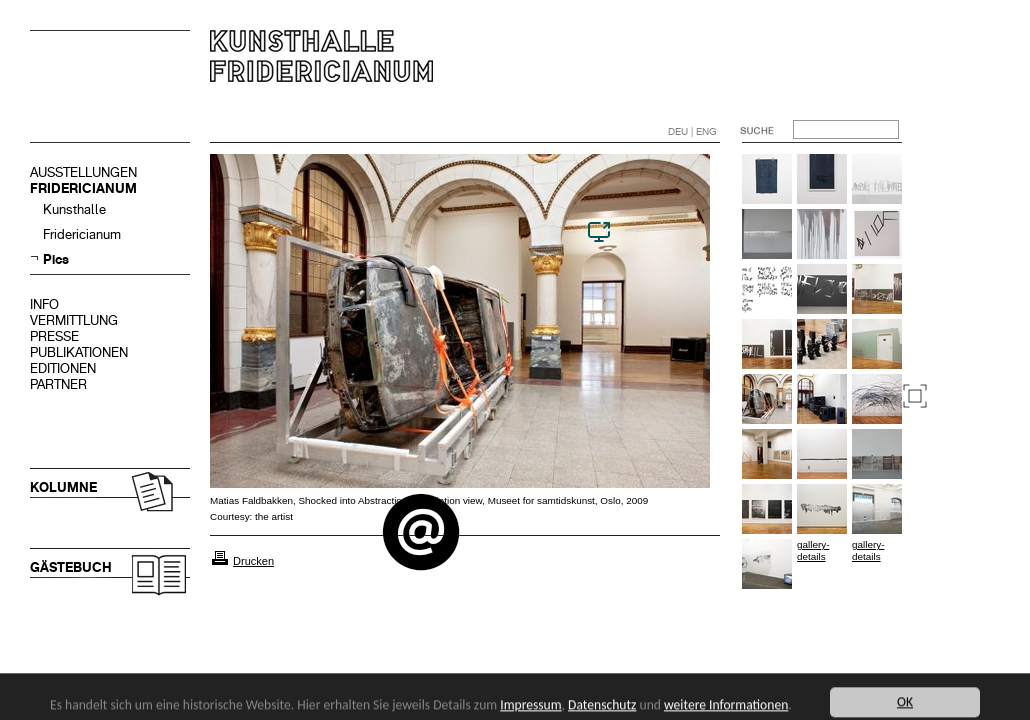 The height and width of the screenshot is (720, 1030). I want to click on scan a document or QR code, so click(915, 396).